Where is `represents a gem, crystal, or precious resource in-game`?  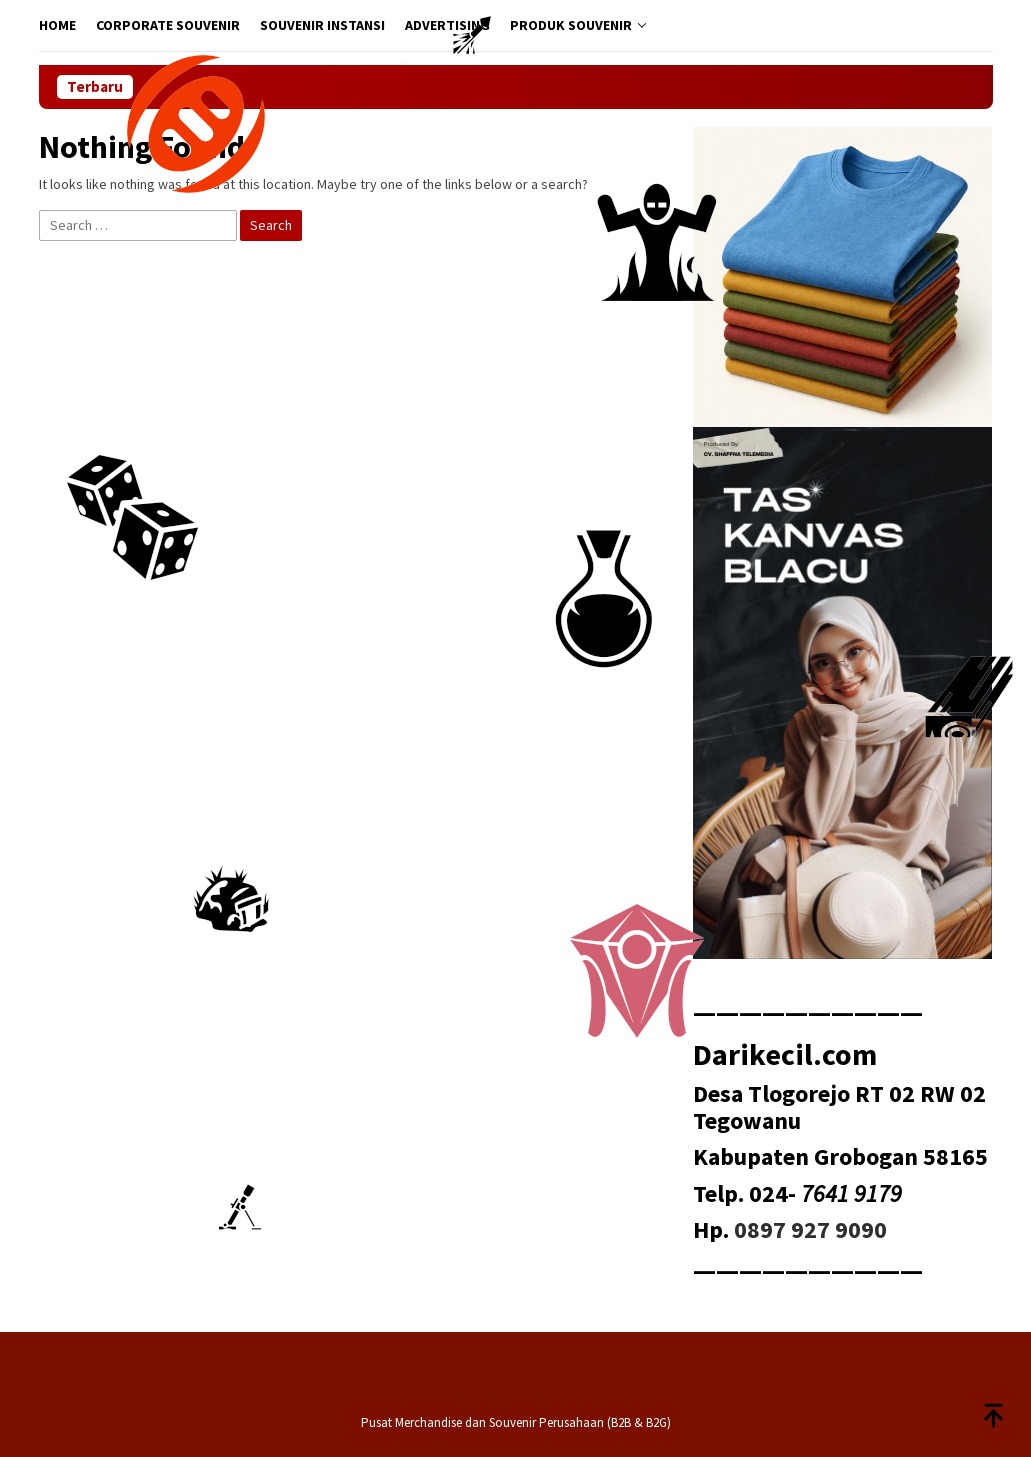
represents a gem, crystal, or precious resource in-game is located at coordinates (637, 971).